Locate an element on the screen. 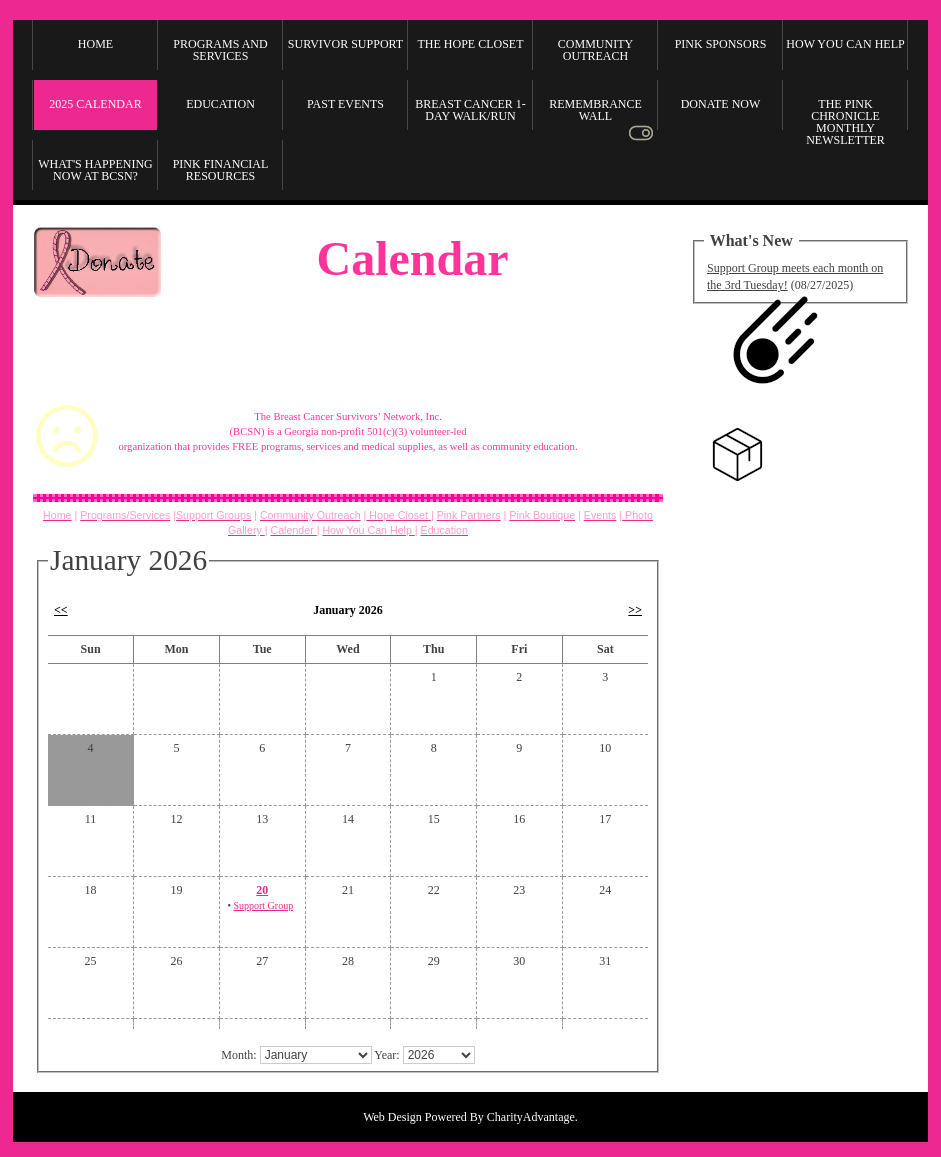 This screenshot has height=1157, width=941. indicate negative feedback or dissatisfaction is located at coordinates (67, 436).